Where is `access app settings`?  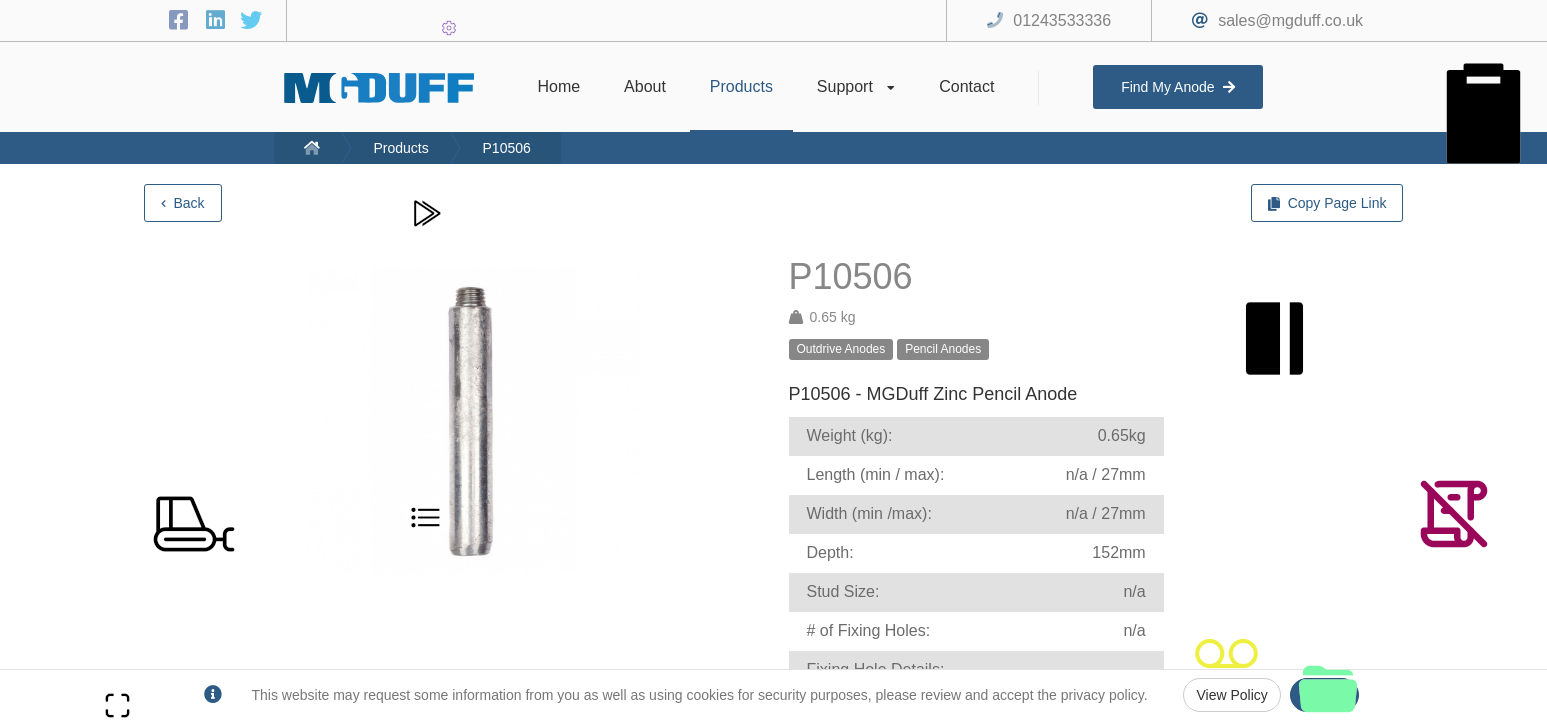
access app settings is located at coordinates (449, 28).